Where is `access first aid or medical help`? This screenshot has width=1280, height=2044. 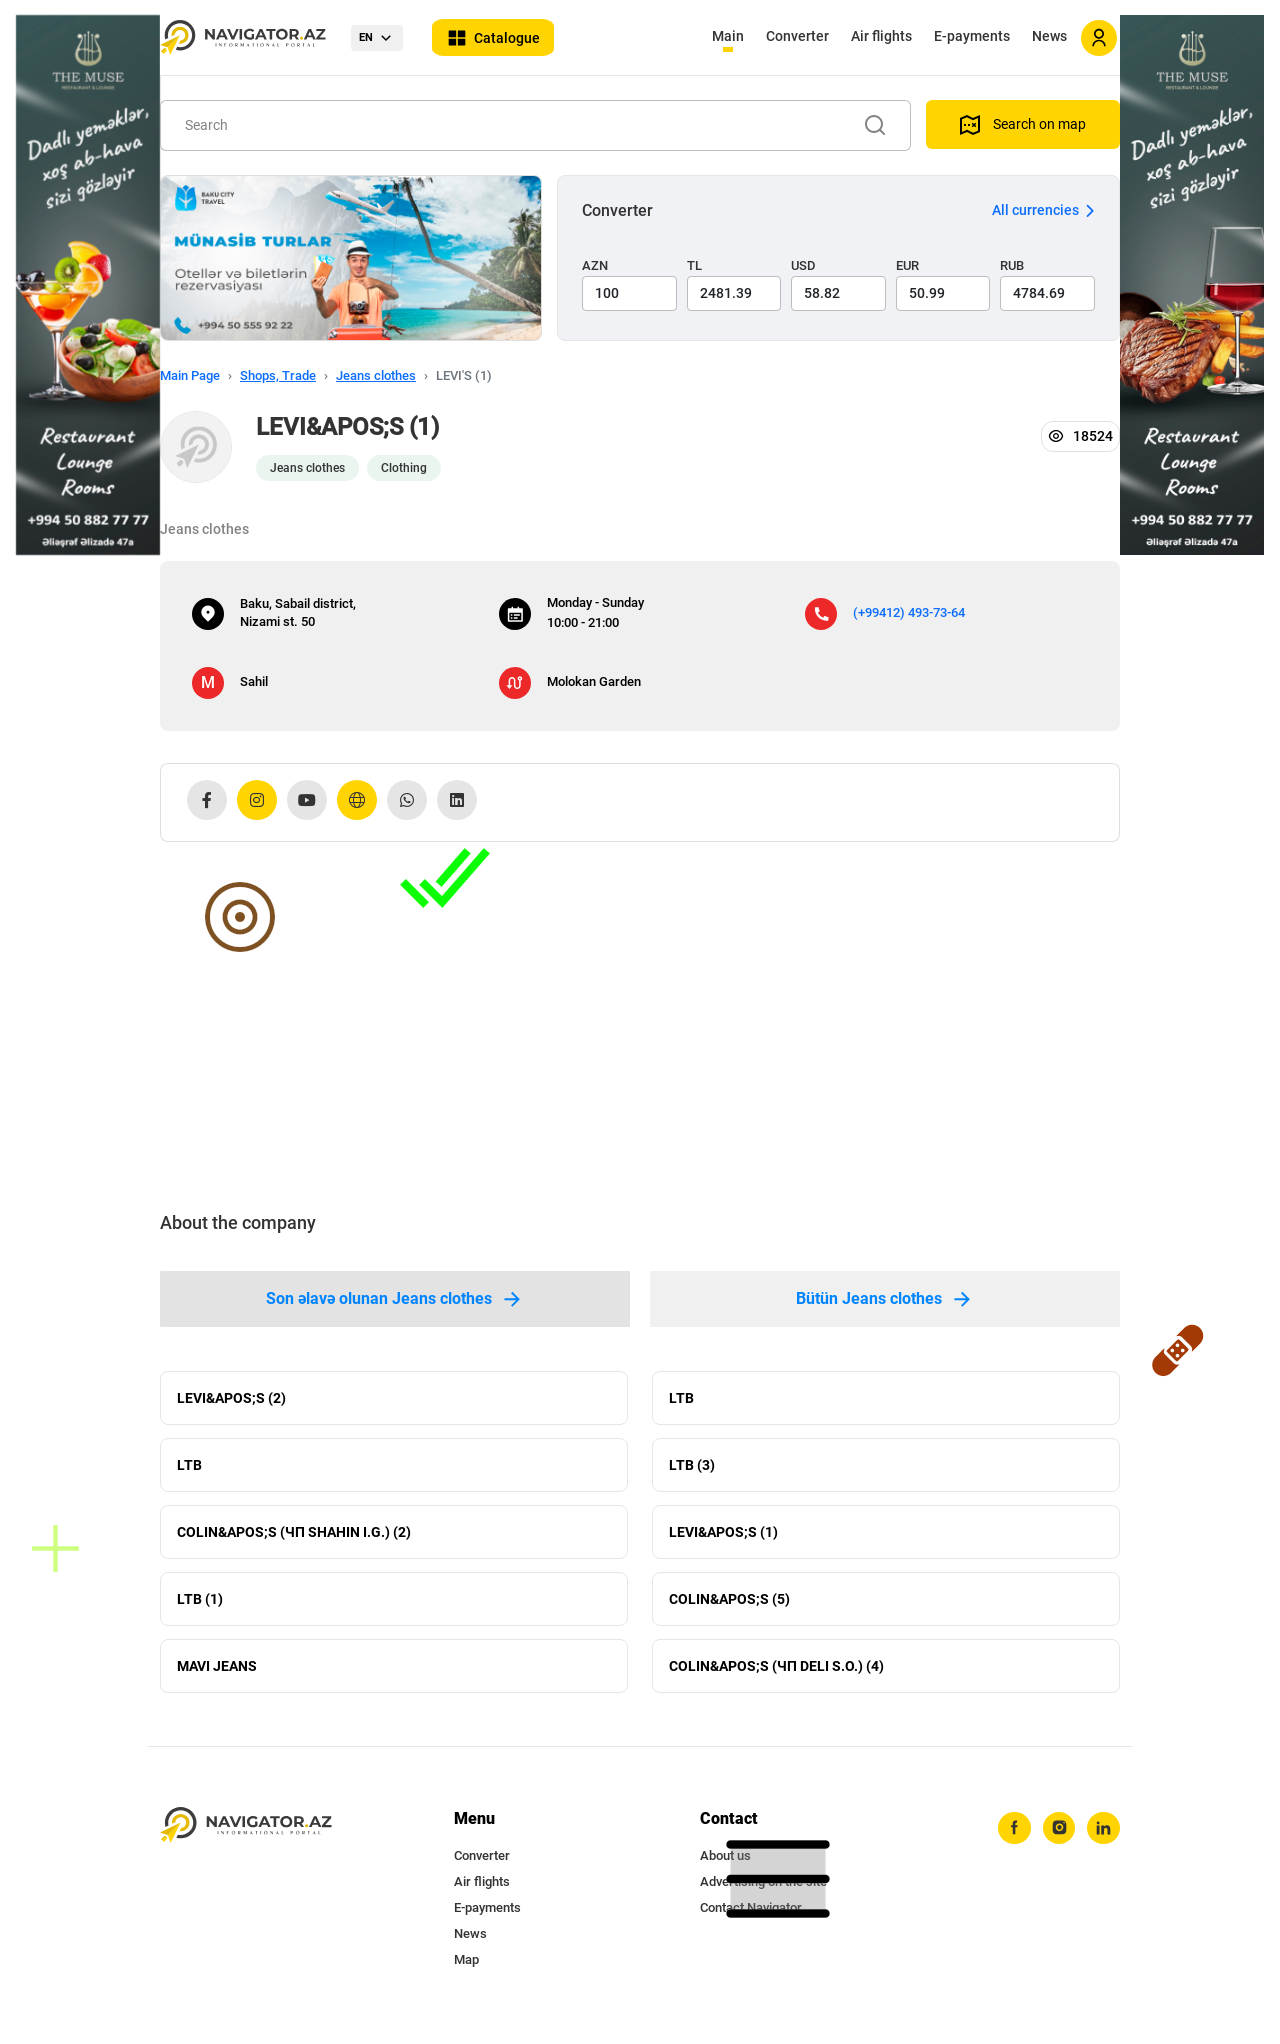 access first aid or medical help is located at coordinates (1177, 1350).